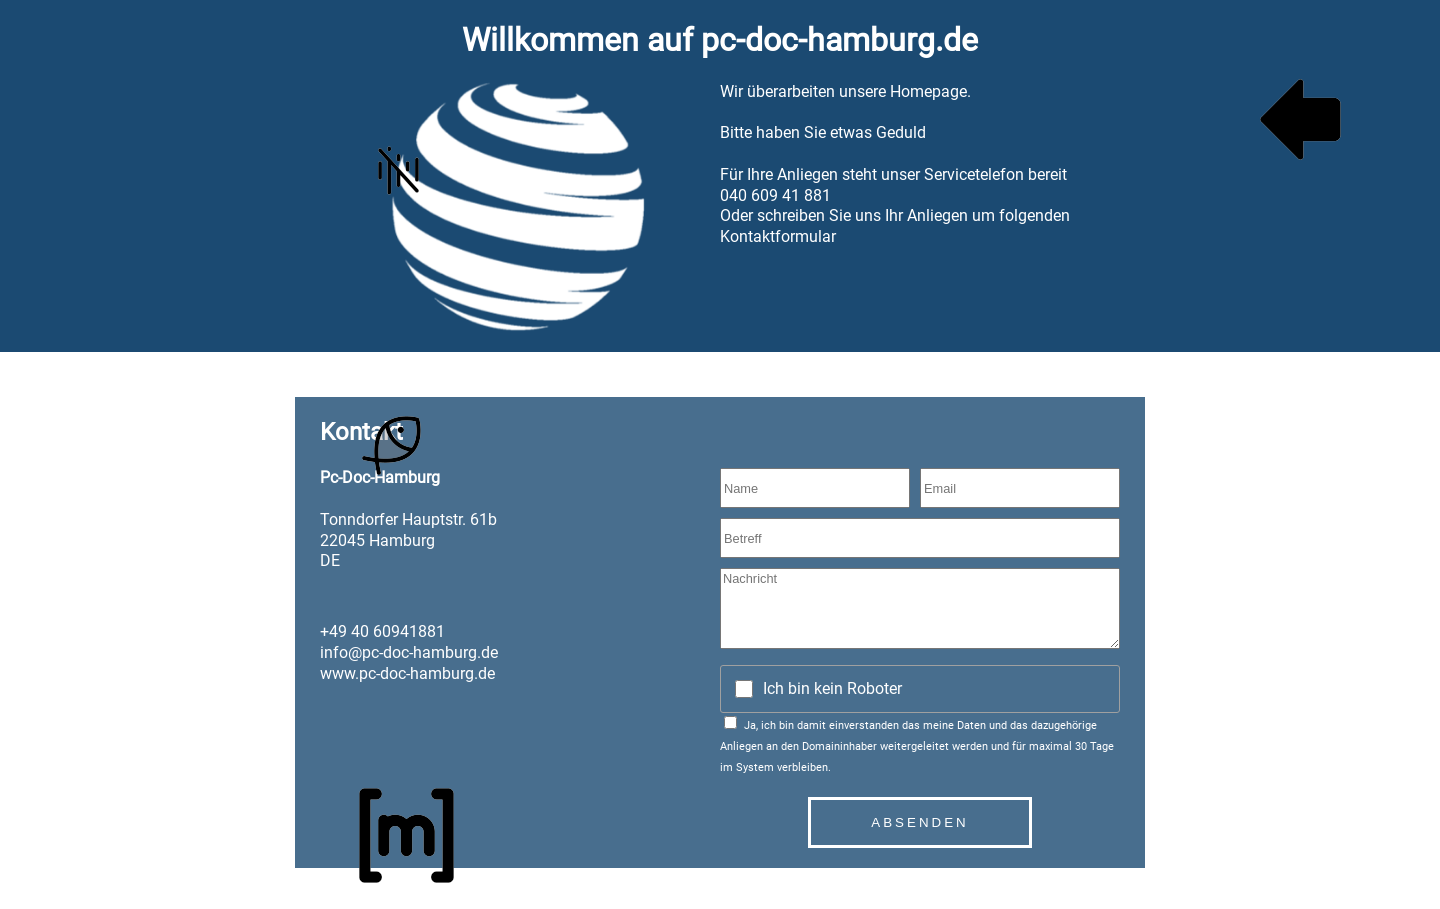 Image resolution: width=1440 pixels, height=909 pixels. I want to click on go back to the previous screen, so click(1303, 119).